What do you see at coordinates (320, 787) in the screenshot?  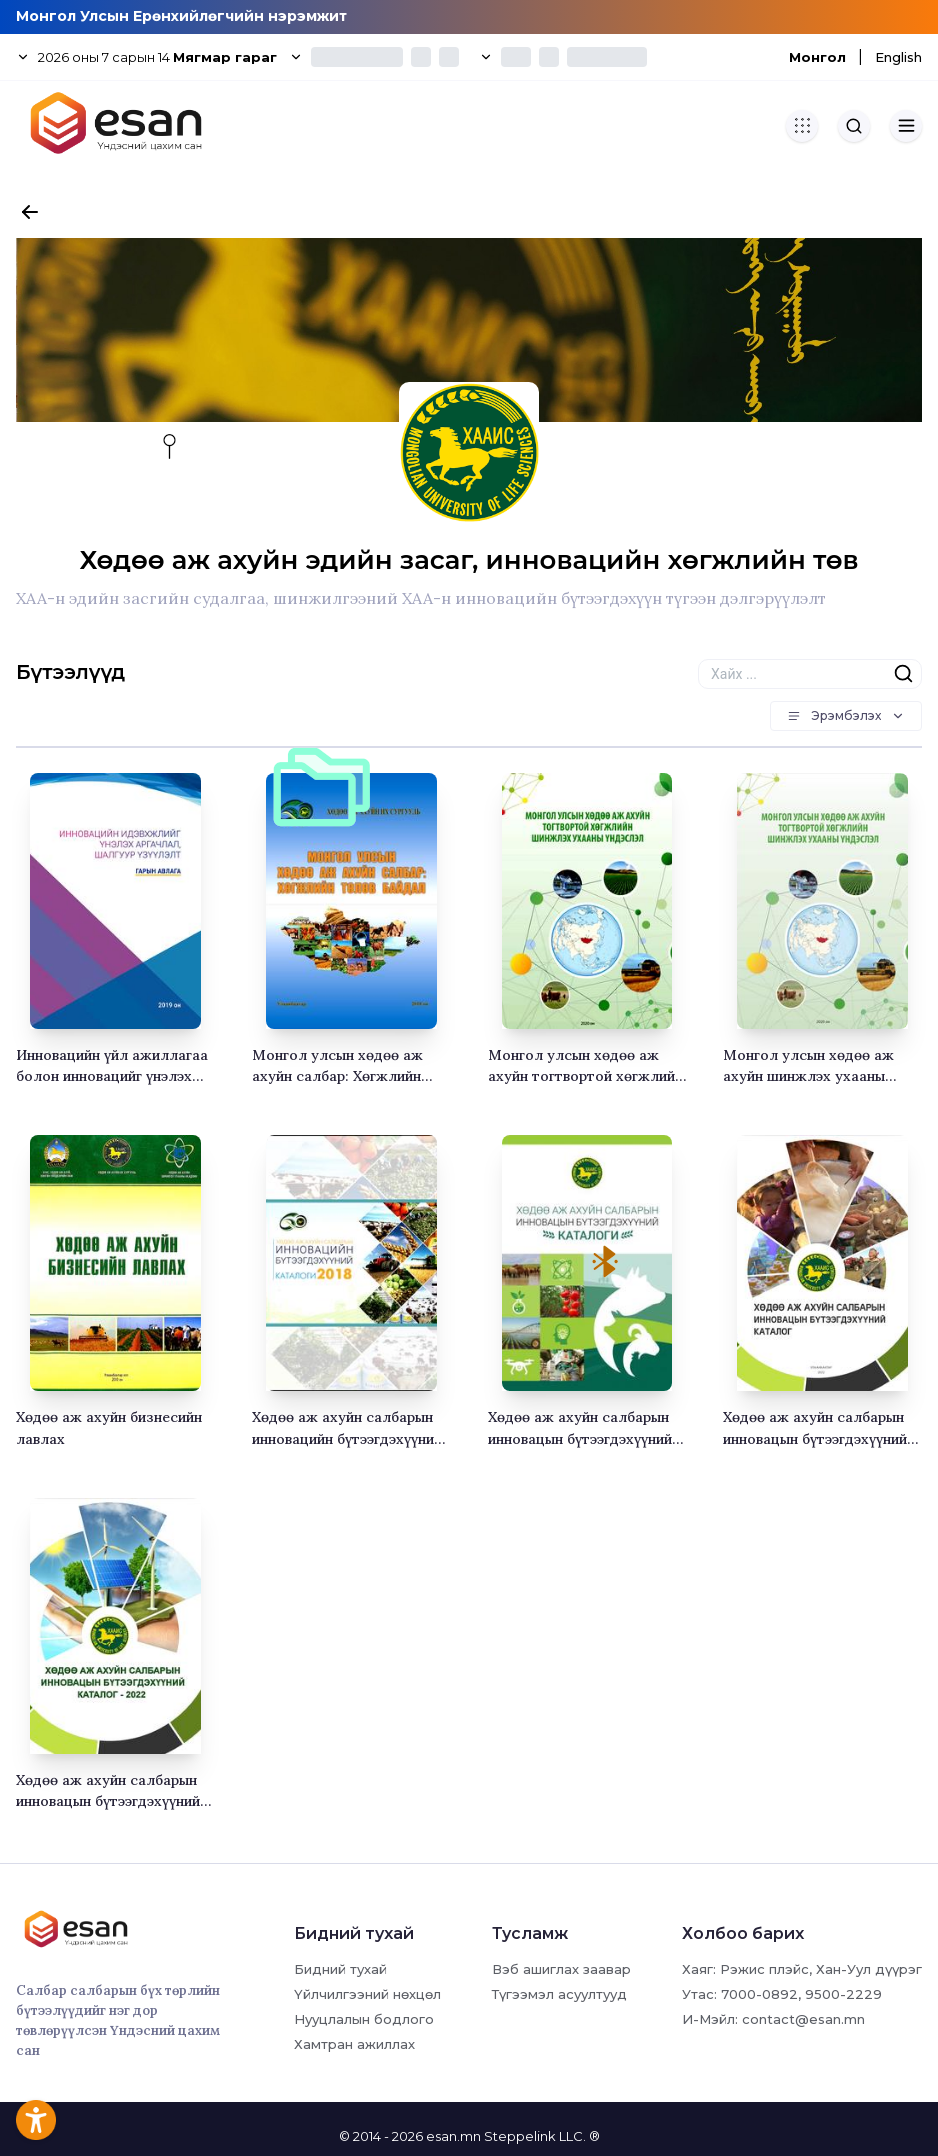 I see `browse multiple folders or directories` at bounding box center [320, 787].